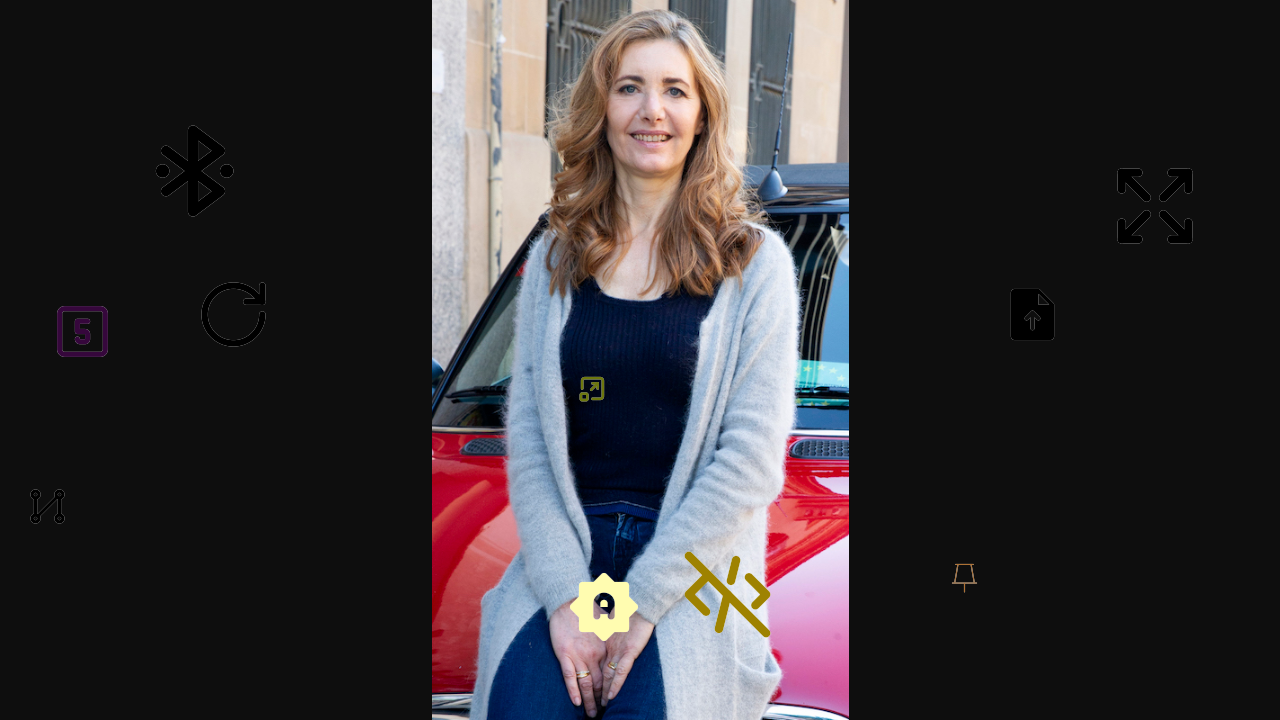 The width and height of the screenshot is (1280, 720). What do you see at coordinates (193, 171) in the screenshot?
I see `indicates bluetooth is connected to a device` at bounding box center [193, 171].